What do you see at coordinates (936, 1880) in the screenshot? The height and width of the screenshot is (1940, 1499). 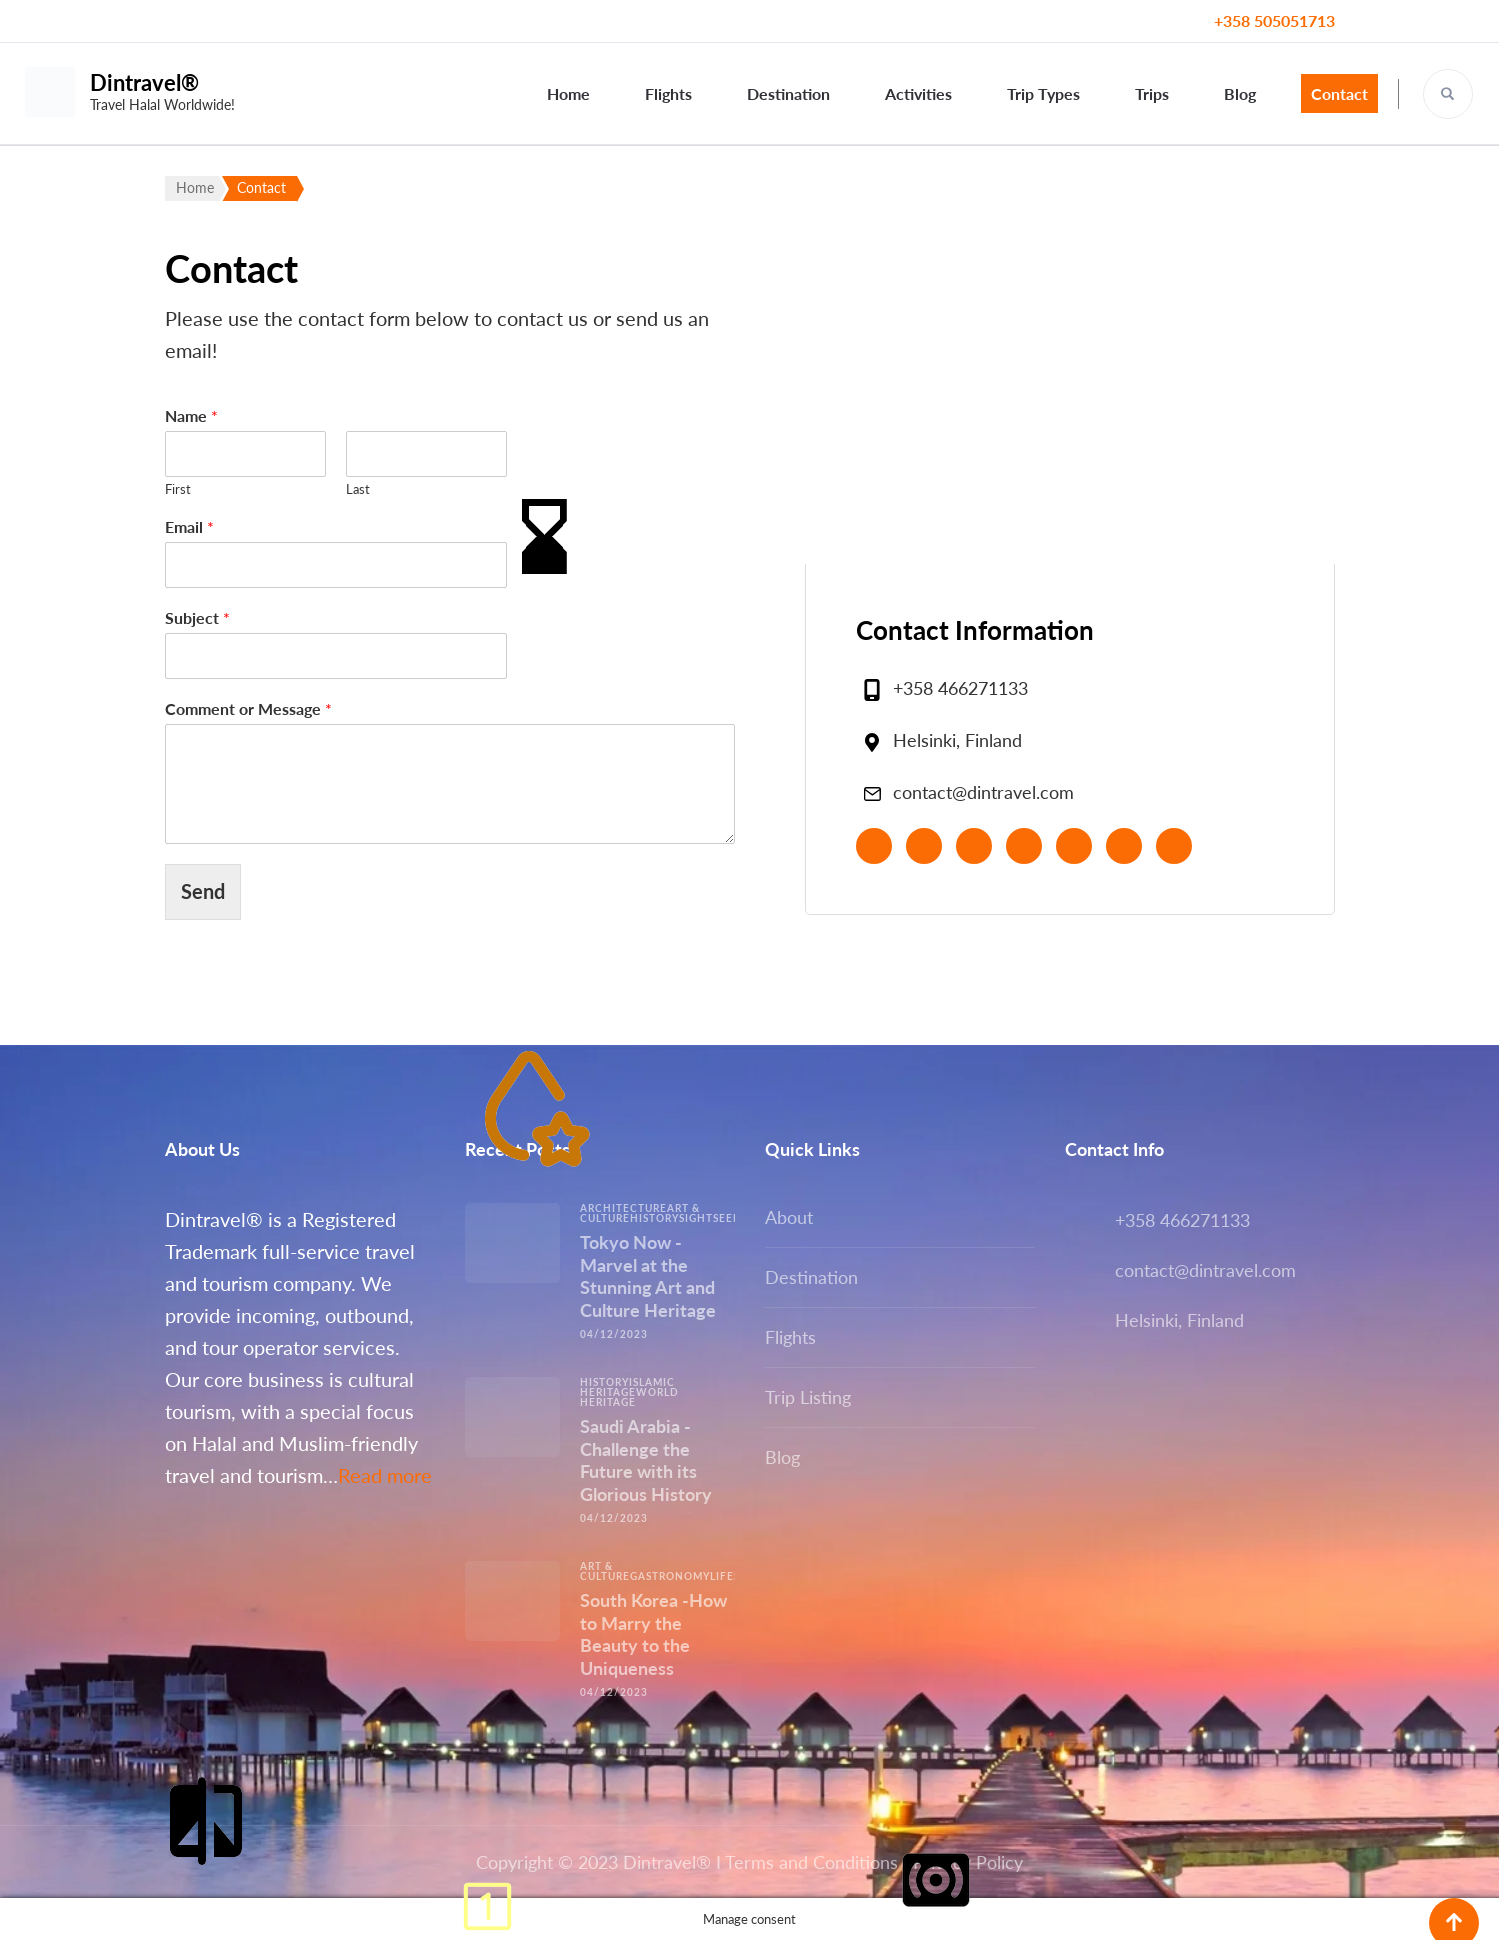 I see `enable surround sound audio output` at bounding box center [936, 1880].